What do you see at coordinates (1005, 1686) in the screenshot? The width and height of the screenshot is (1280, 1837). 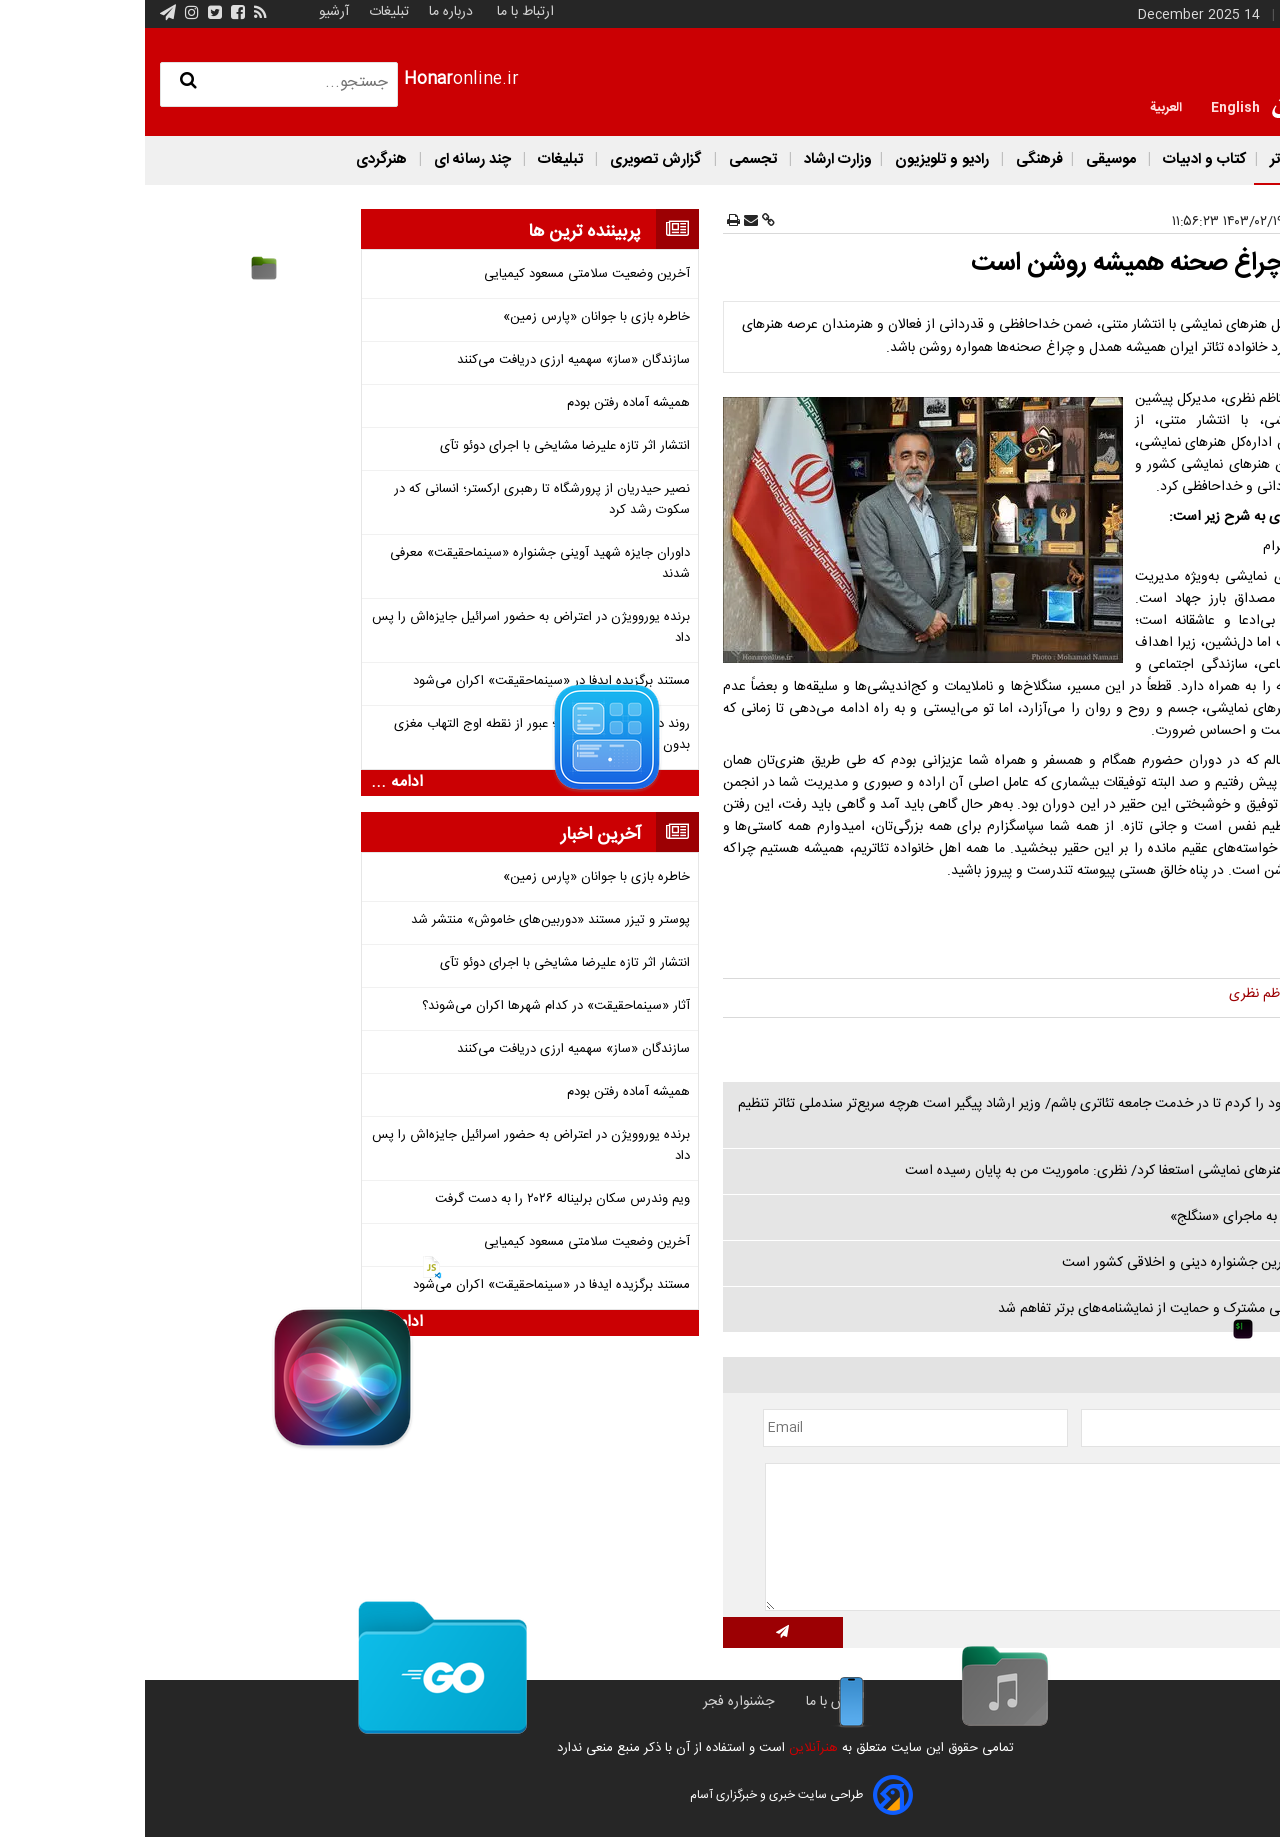 I see `open your music folder` at bounding box center [1005, 1686].